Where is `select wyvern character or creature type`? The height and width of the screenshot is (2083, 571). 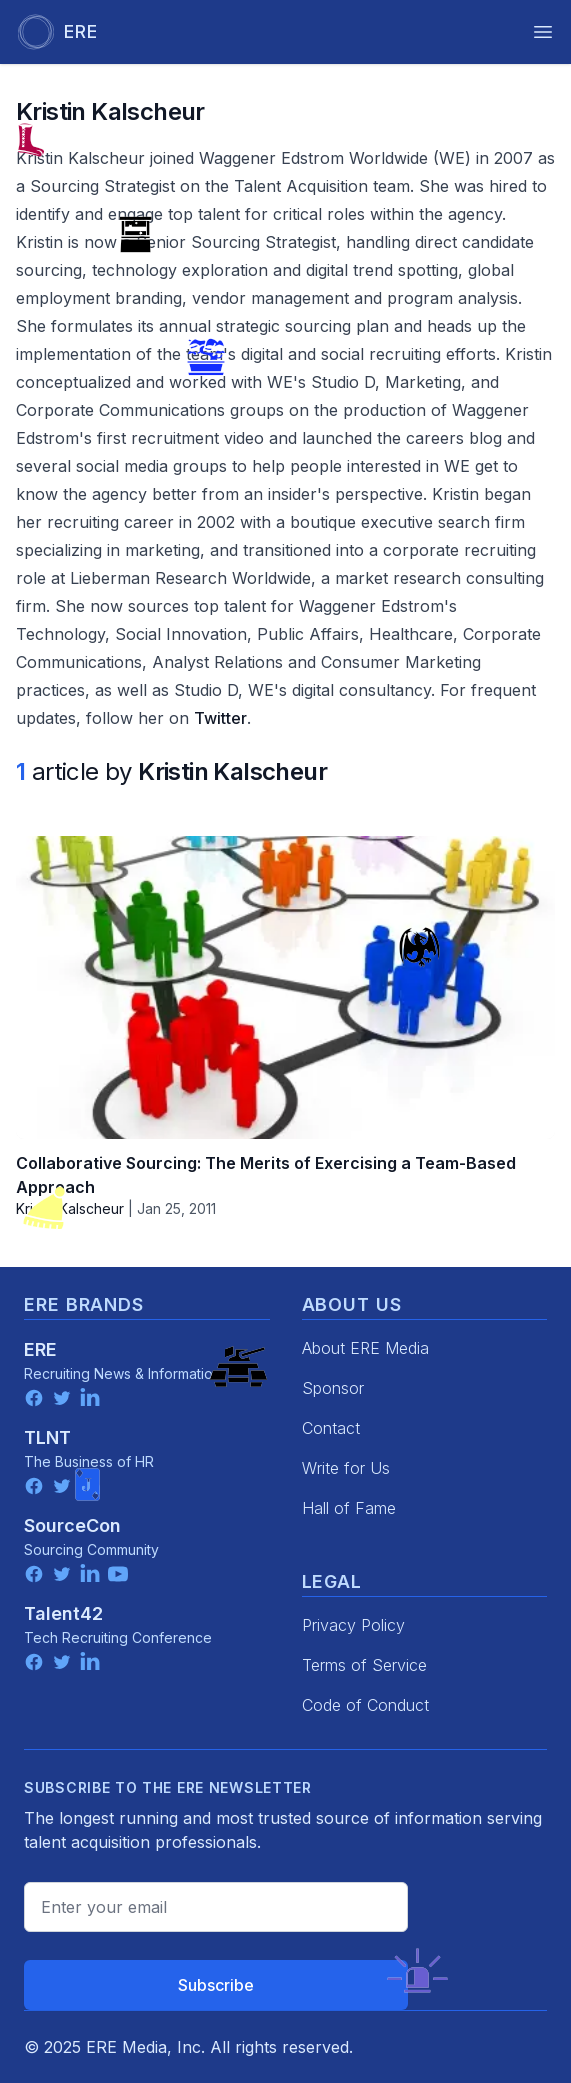
select wyvern character or creature type is located at coordinates (419, 947).